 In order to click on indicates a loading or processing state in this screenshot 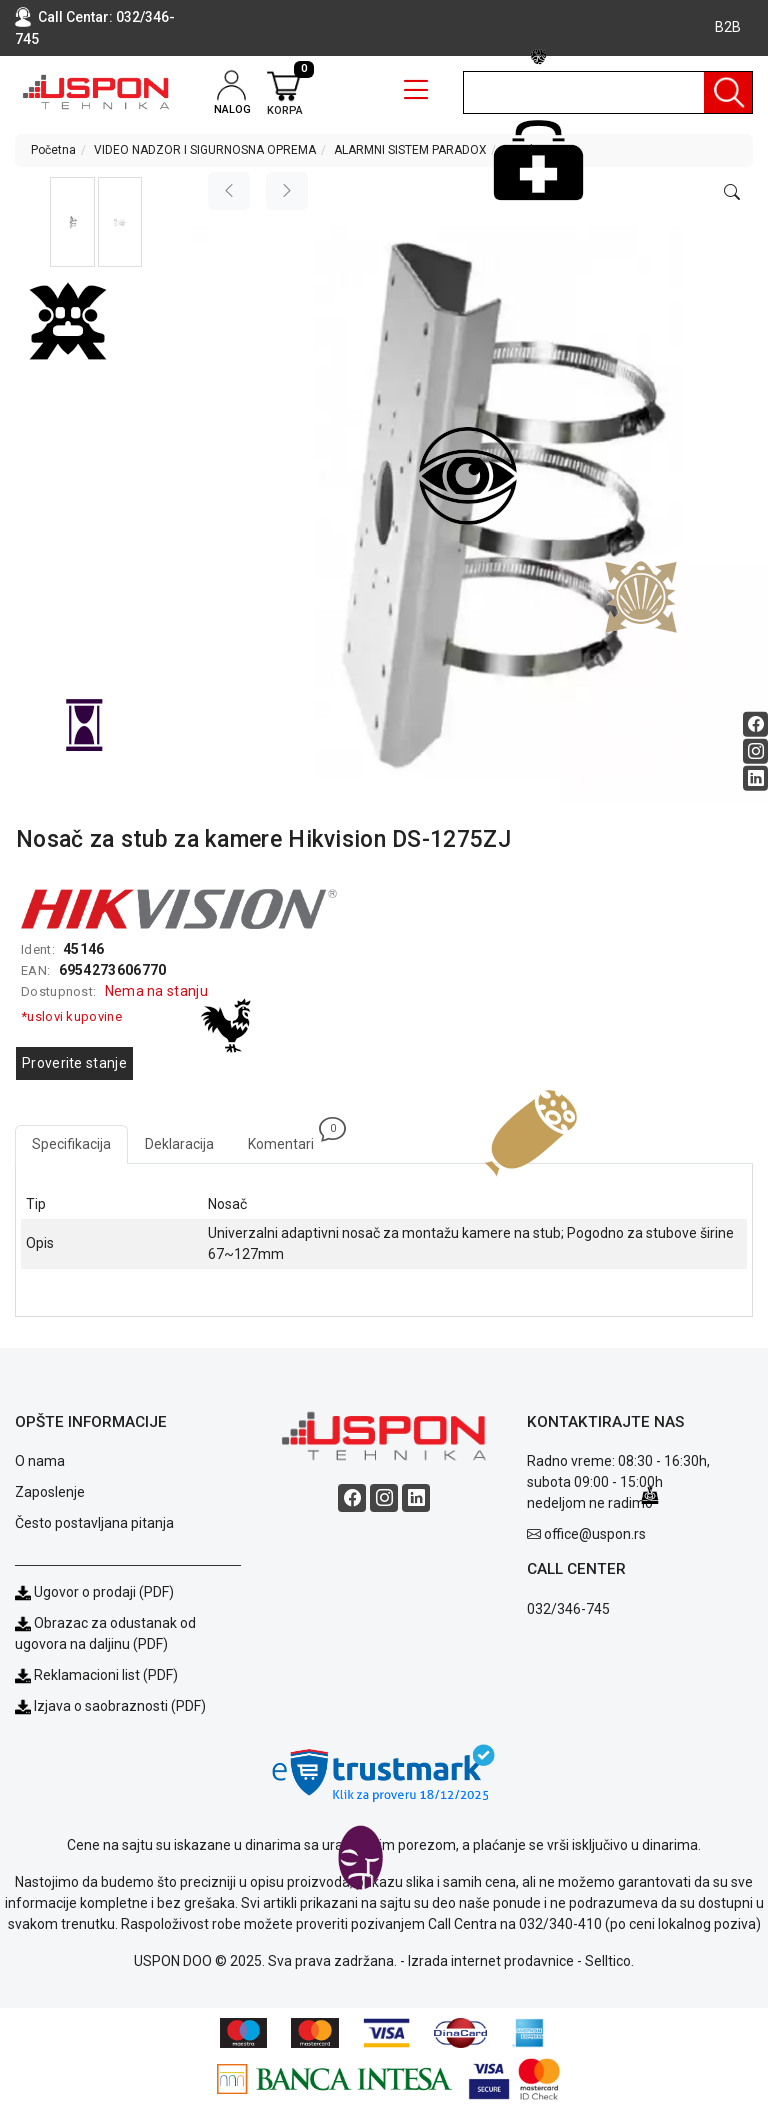, I will do `click(84, 725)`.